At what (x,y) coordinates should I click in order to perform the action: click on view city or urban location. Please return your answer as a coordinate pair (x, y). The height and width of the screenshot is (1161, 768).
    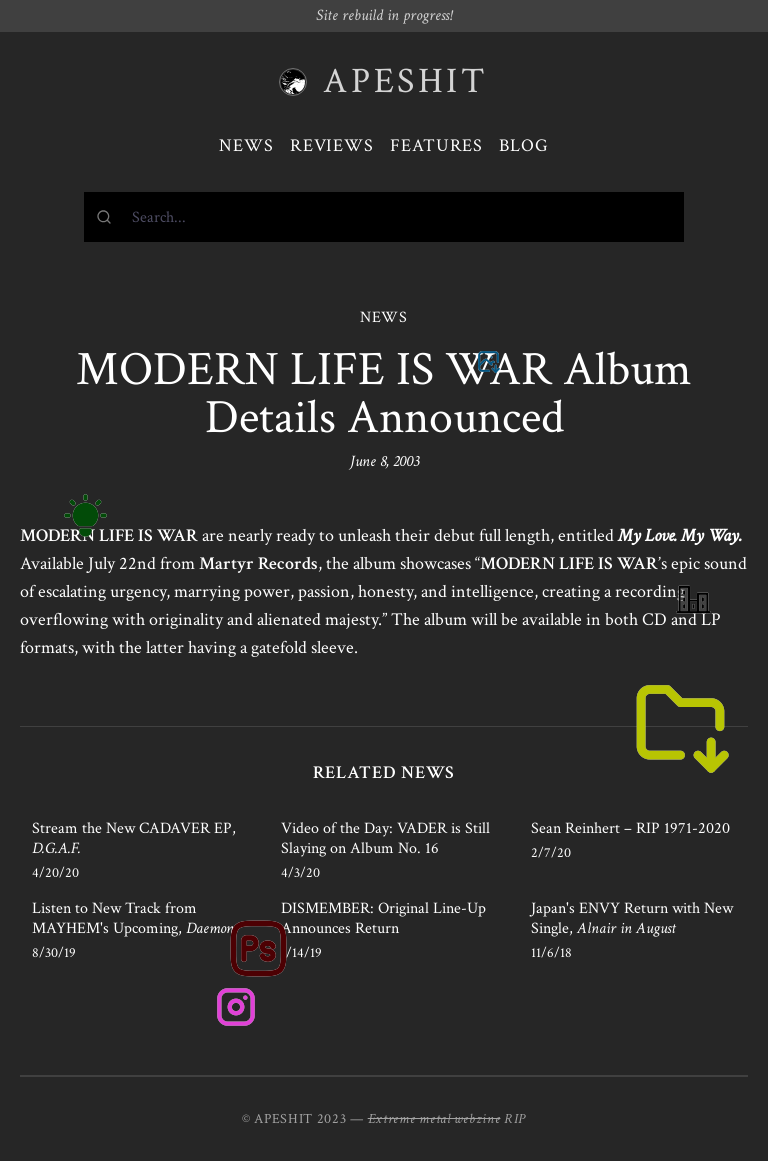
    Looking at the image, I should click on (693, 599).